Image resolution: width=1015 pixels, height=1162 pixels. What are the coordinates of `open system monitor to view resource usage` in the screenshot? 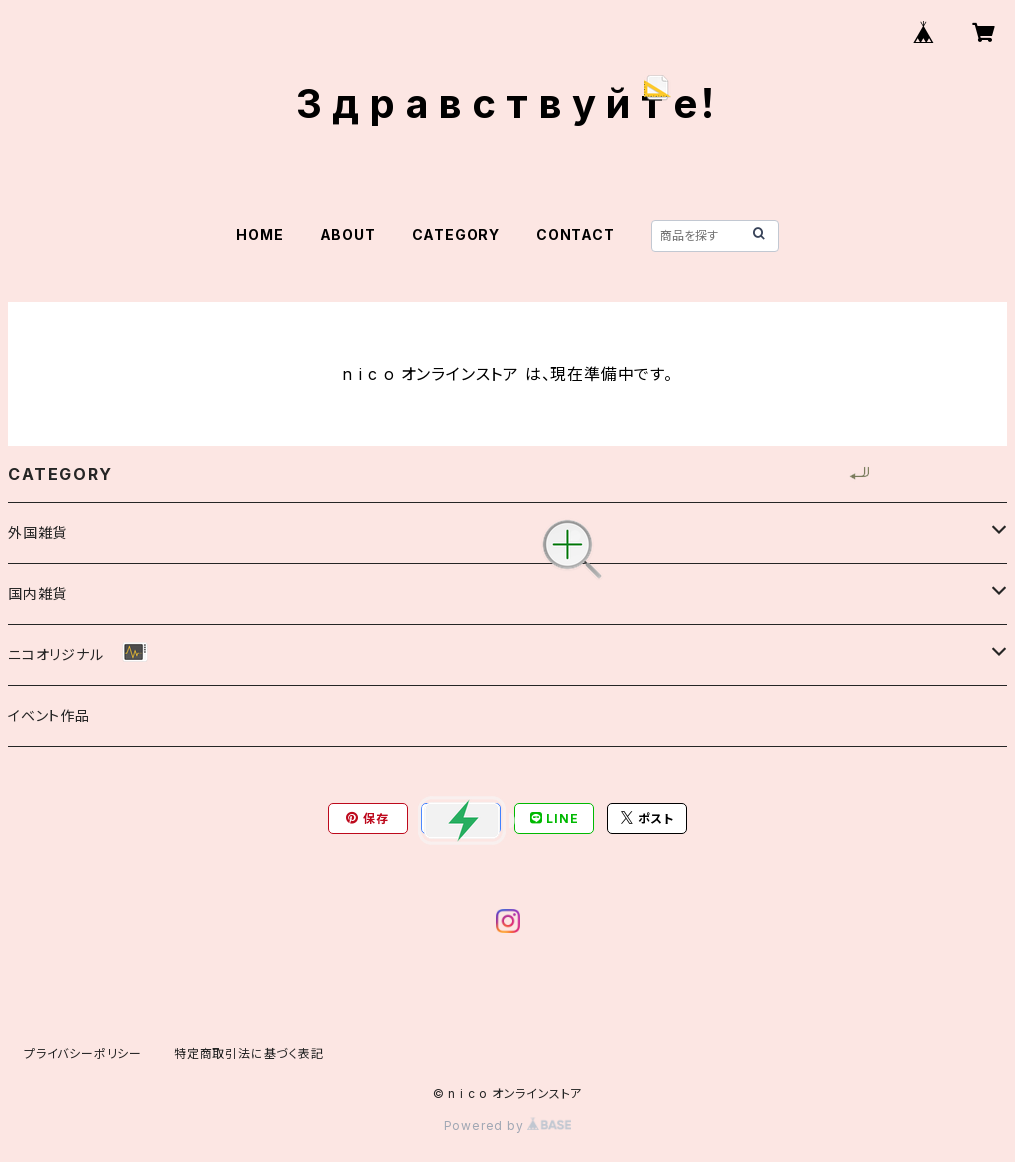 It's located at (135, 652).